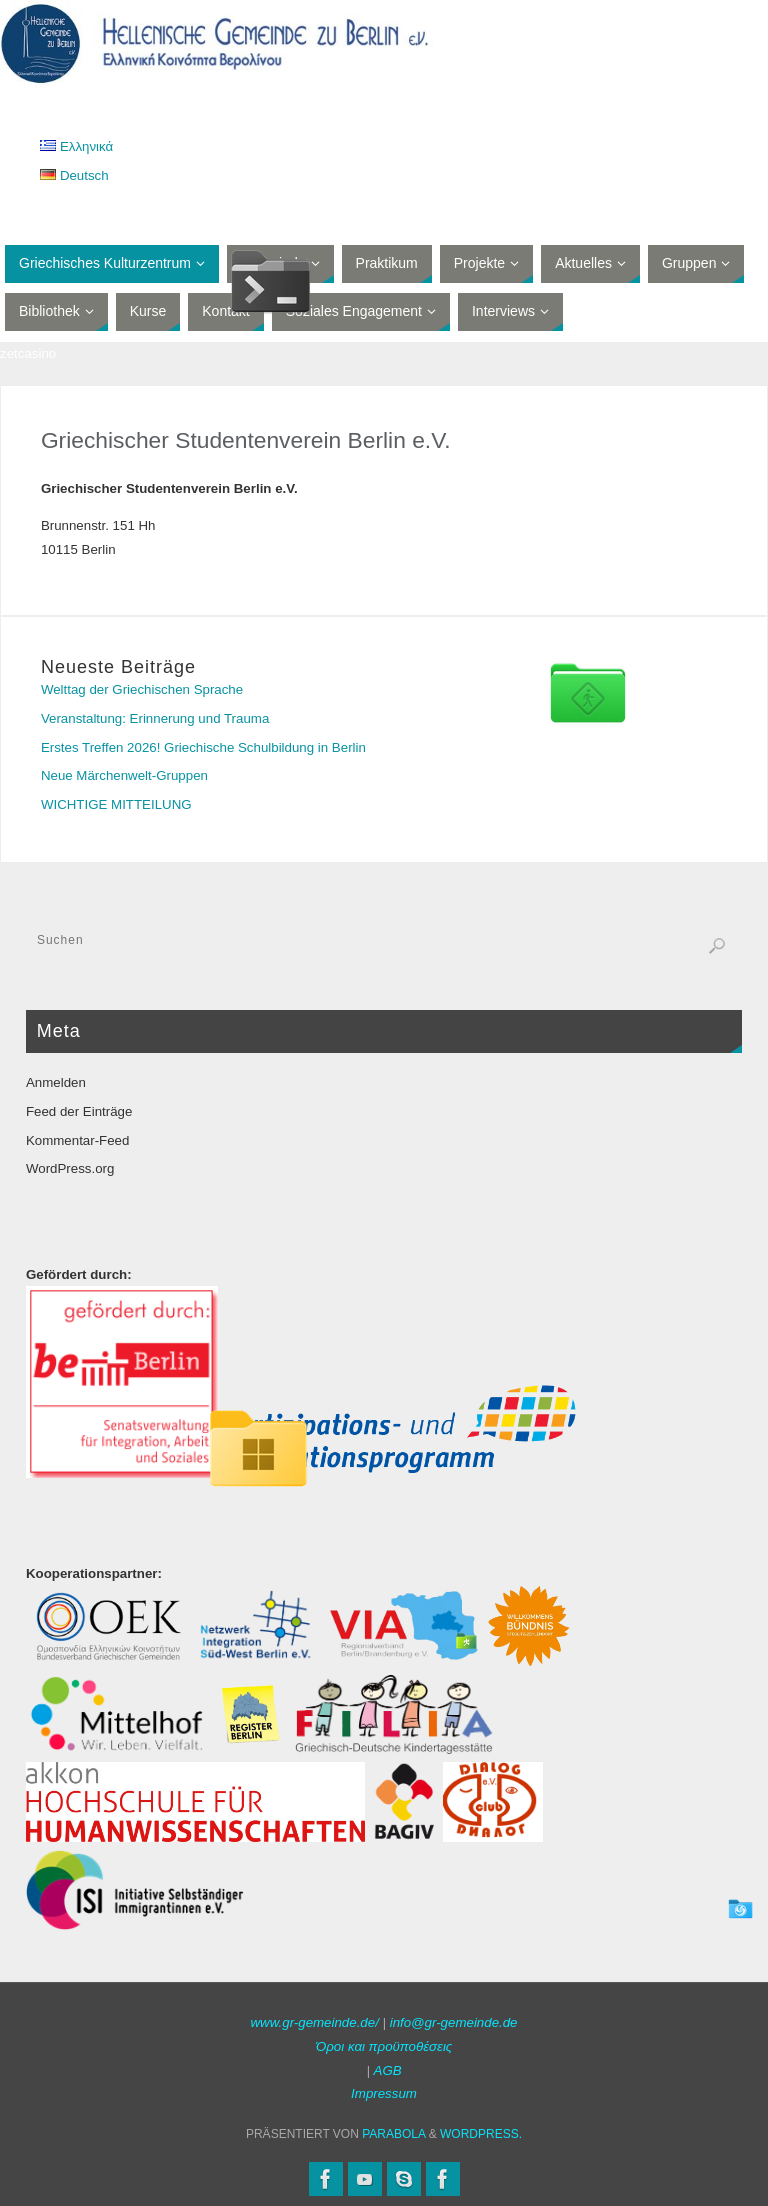  Describe the element at coordinates (740, 1909) in the screenshot. I see `open deepin OS system folder` at that location.